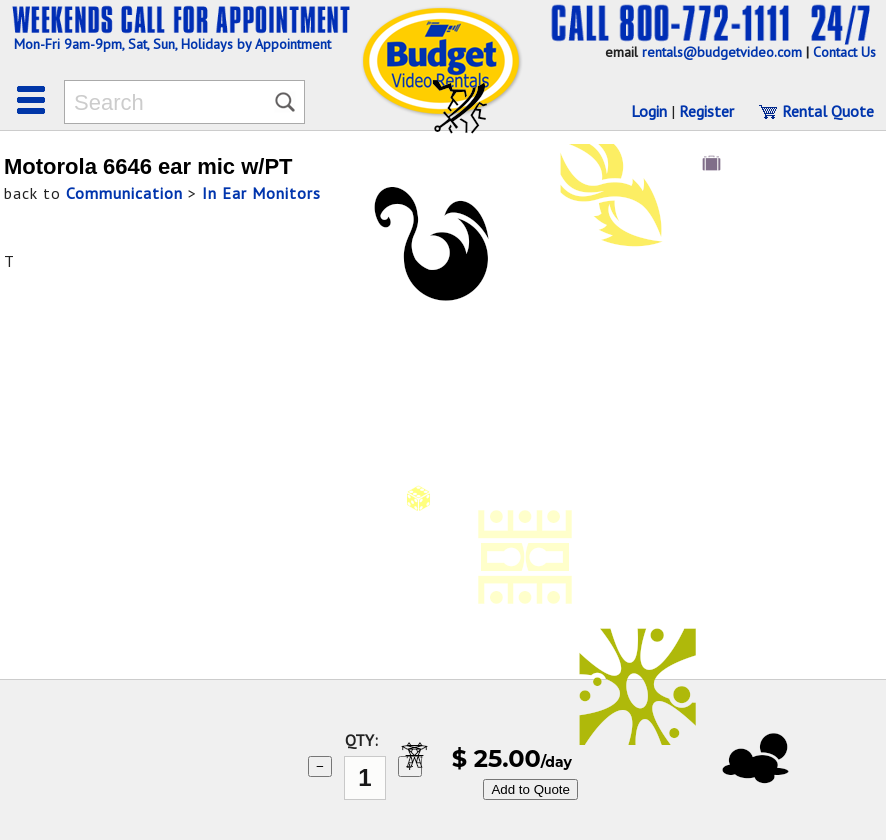  What do you see at coordinates (432, 243) in the screenshot?
I see `indicates a fire or flame effect in a game` at bounding box center [432, 243].